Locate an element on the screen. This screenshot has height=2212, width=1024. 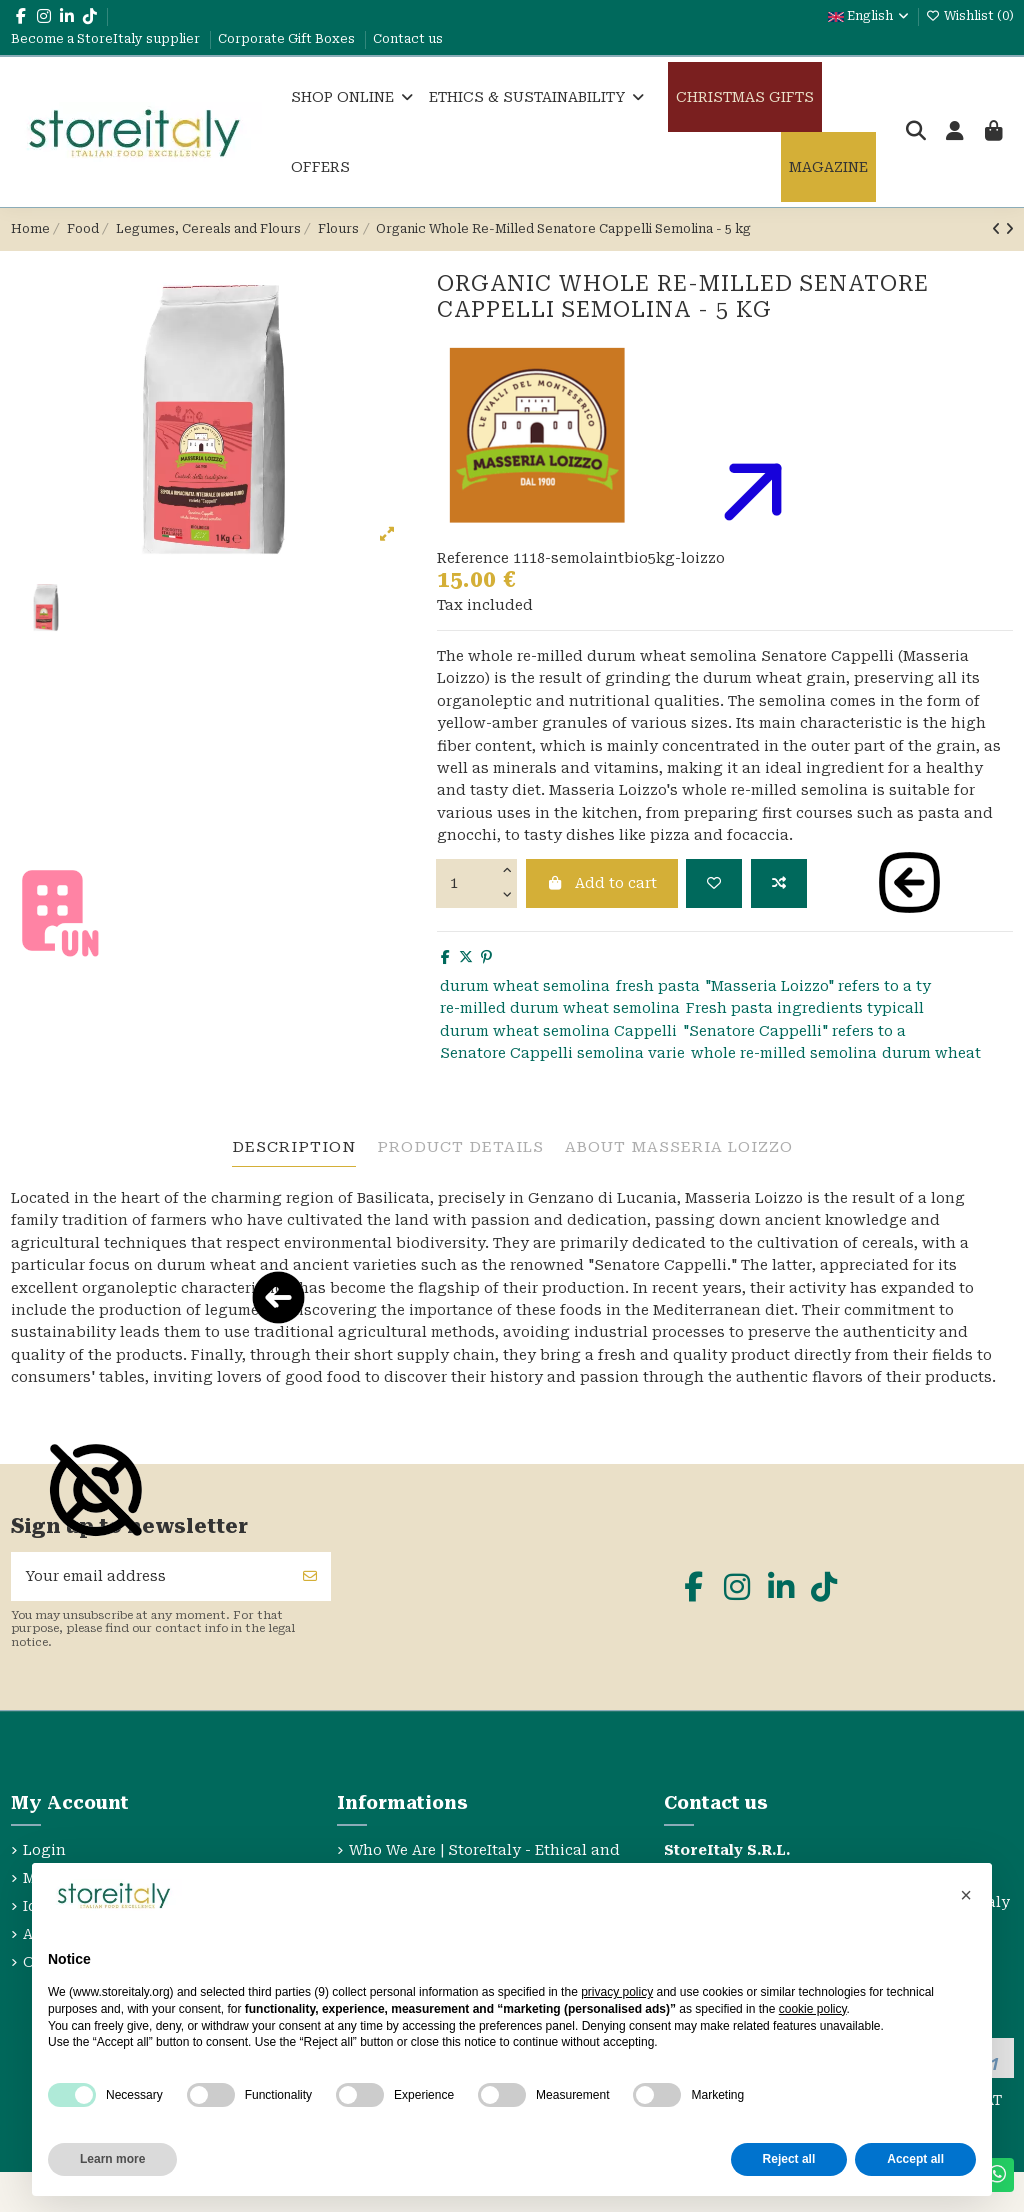
go back to the previous screen is located at coordinates (909, 882).